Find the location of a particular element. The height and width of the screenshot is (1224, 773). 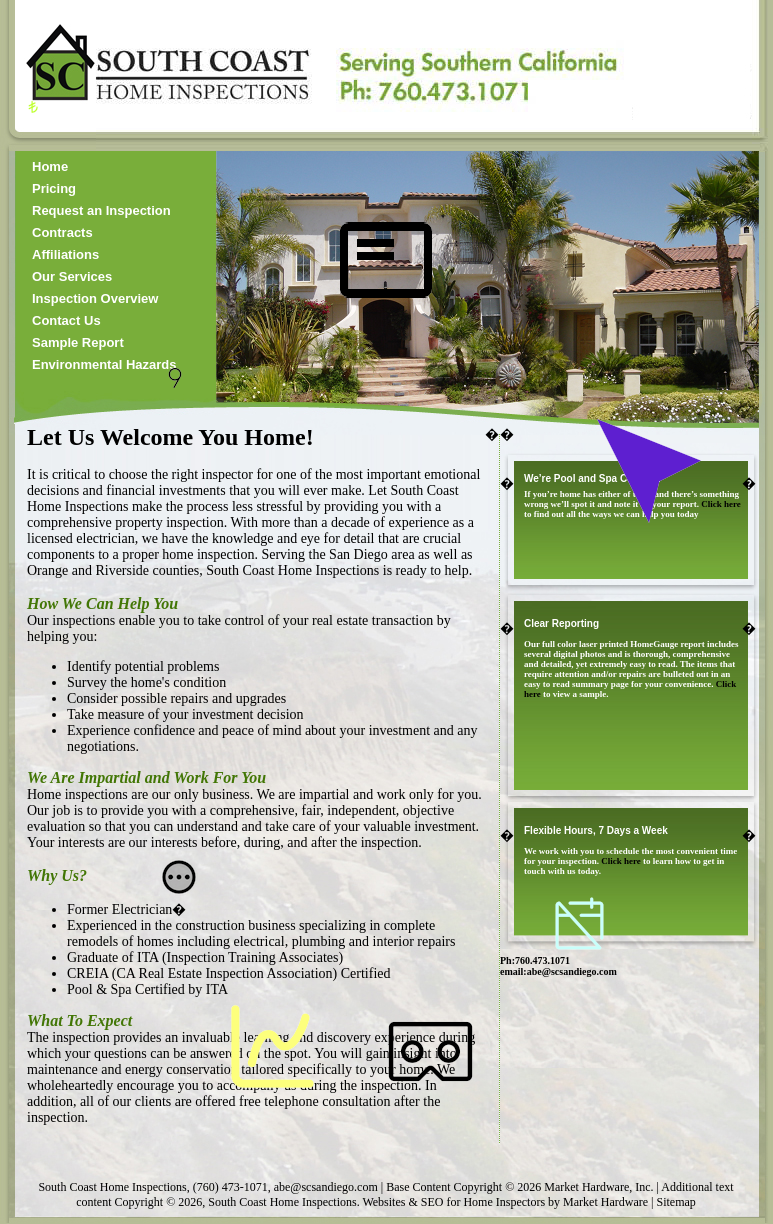

launch a virtual reality experience is located at coordinates (430, 1051).